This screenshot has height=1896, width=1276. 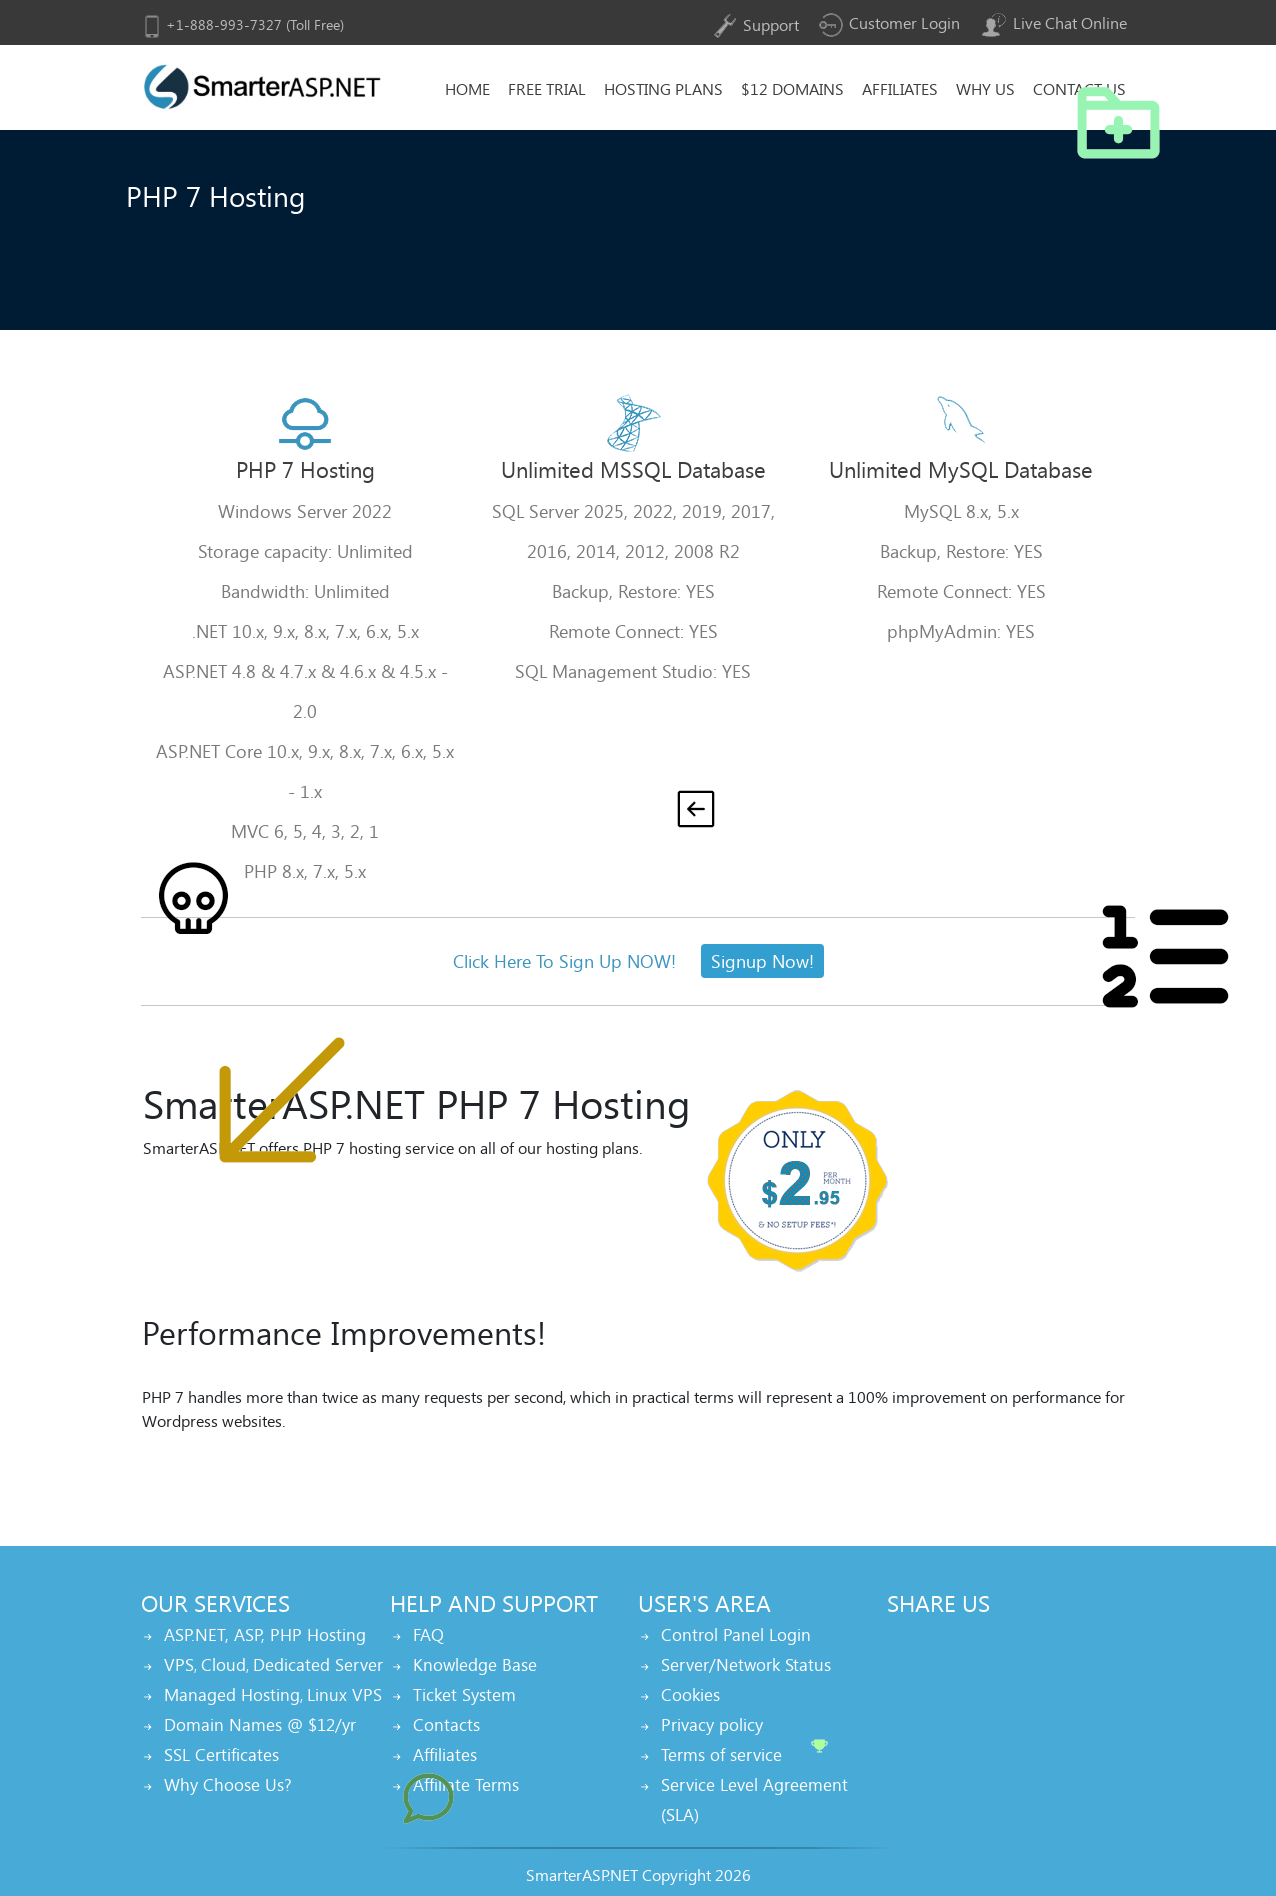 What do you see at coordinates (428, 1798) in the screenshot?
I see `open comments section` at bounding box center [428, 1798].